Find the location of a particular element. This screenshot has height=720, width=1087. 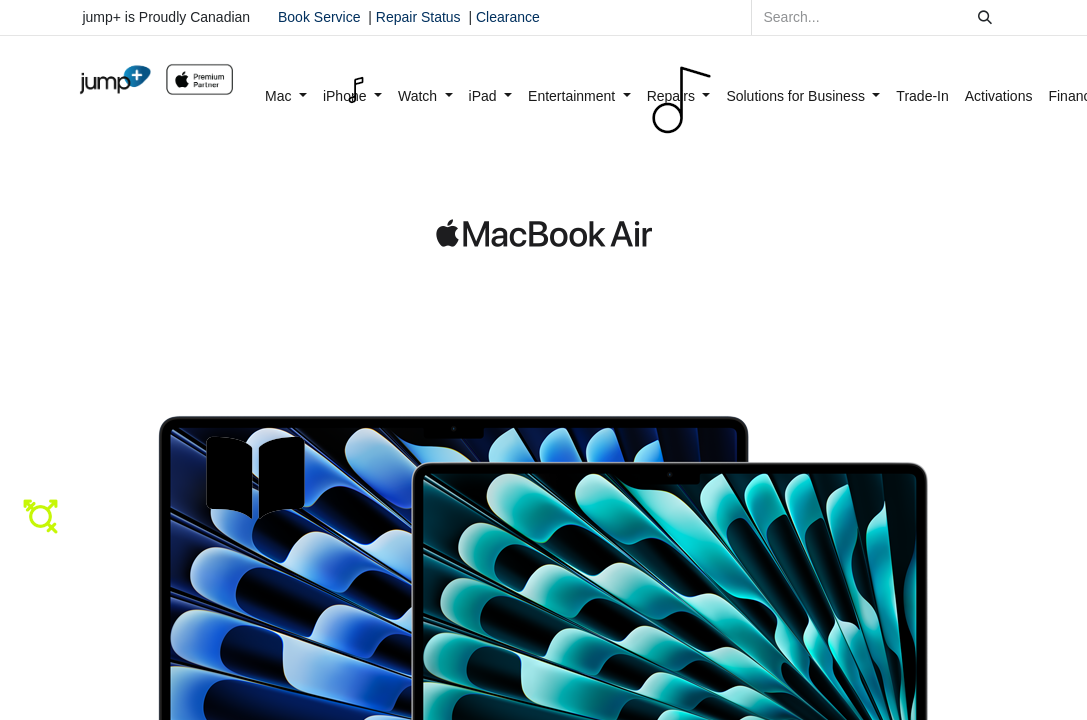

open reading or library section is located at coordinates (255, 479).